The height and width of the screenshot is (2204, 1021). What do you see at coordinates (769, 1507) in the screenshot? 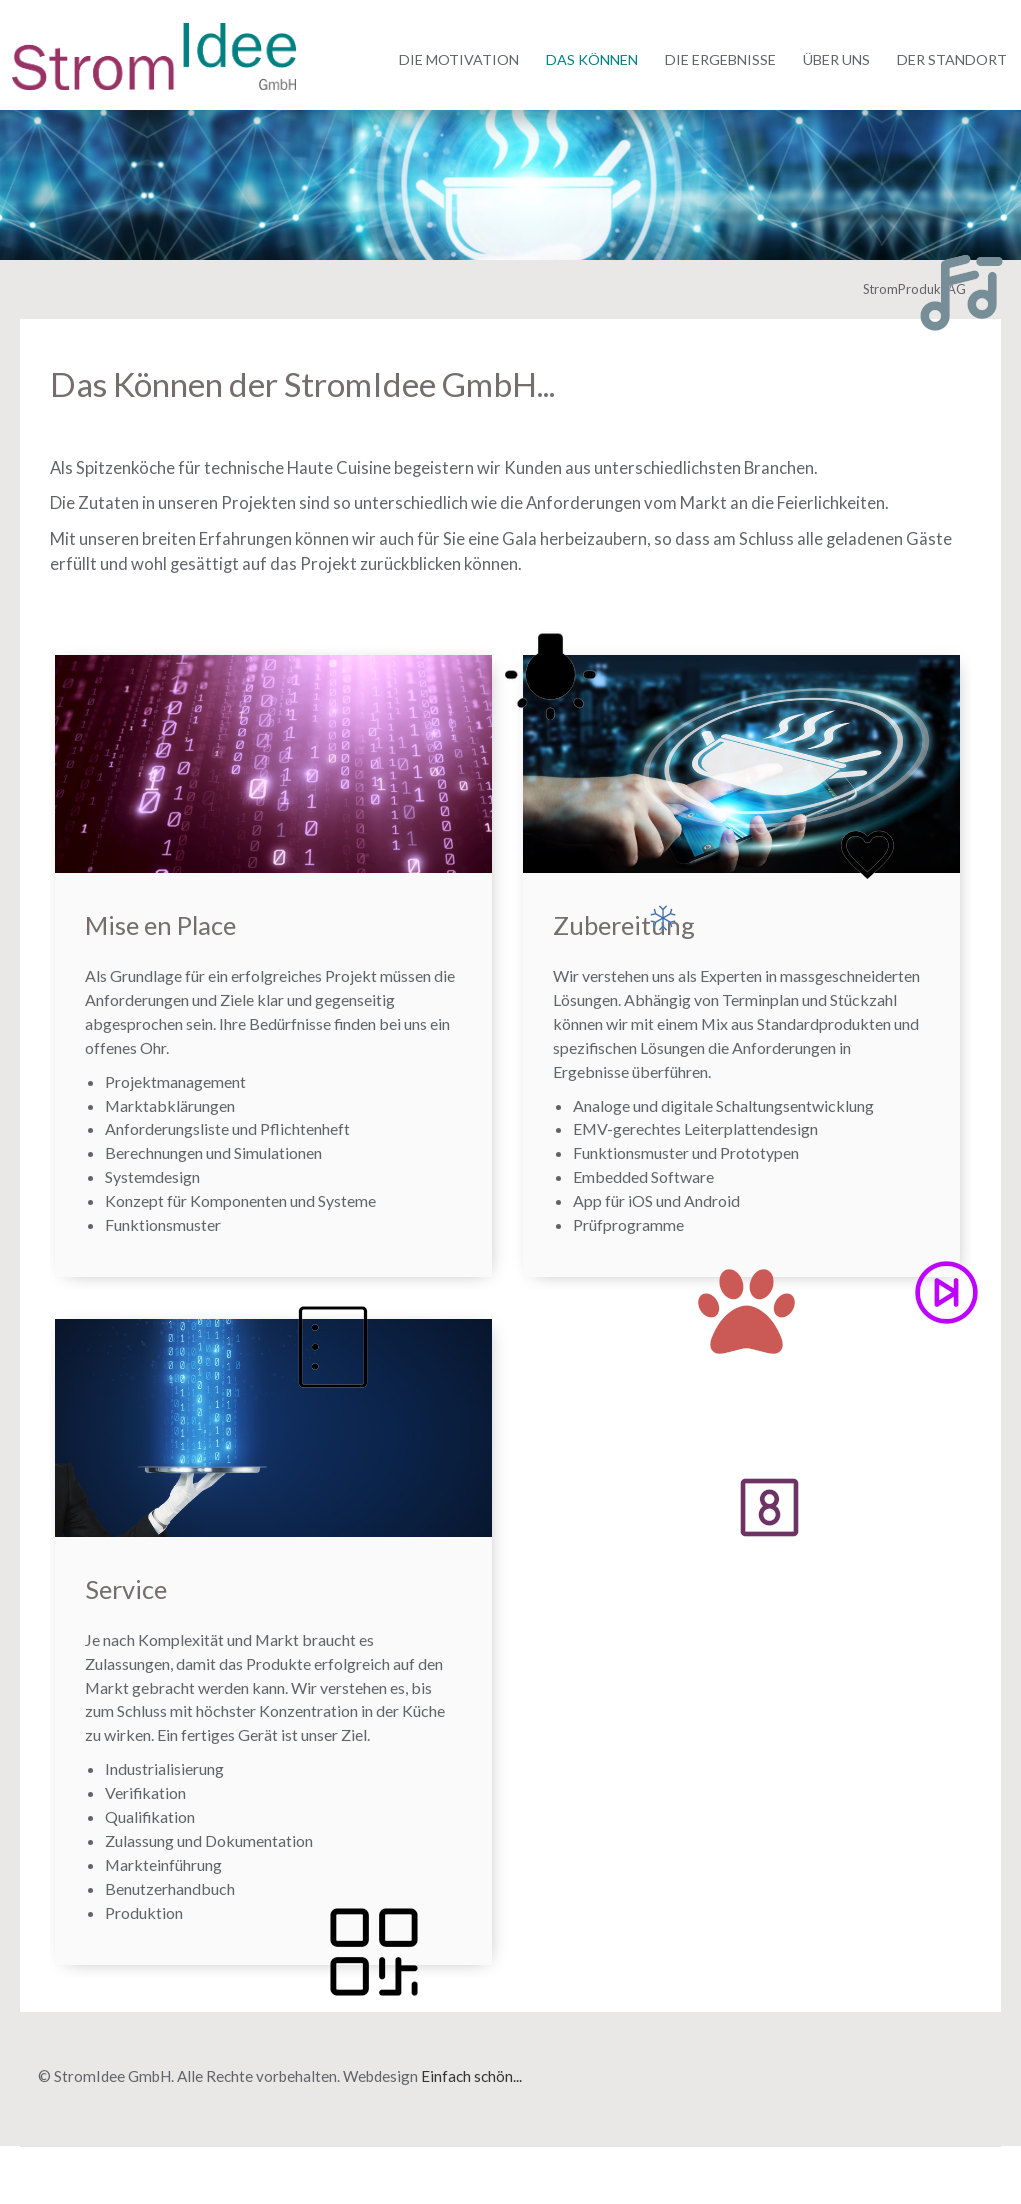
I see `select or input the number eight` at bounding box center [769, 1507].